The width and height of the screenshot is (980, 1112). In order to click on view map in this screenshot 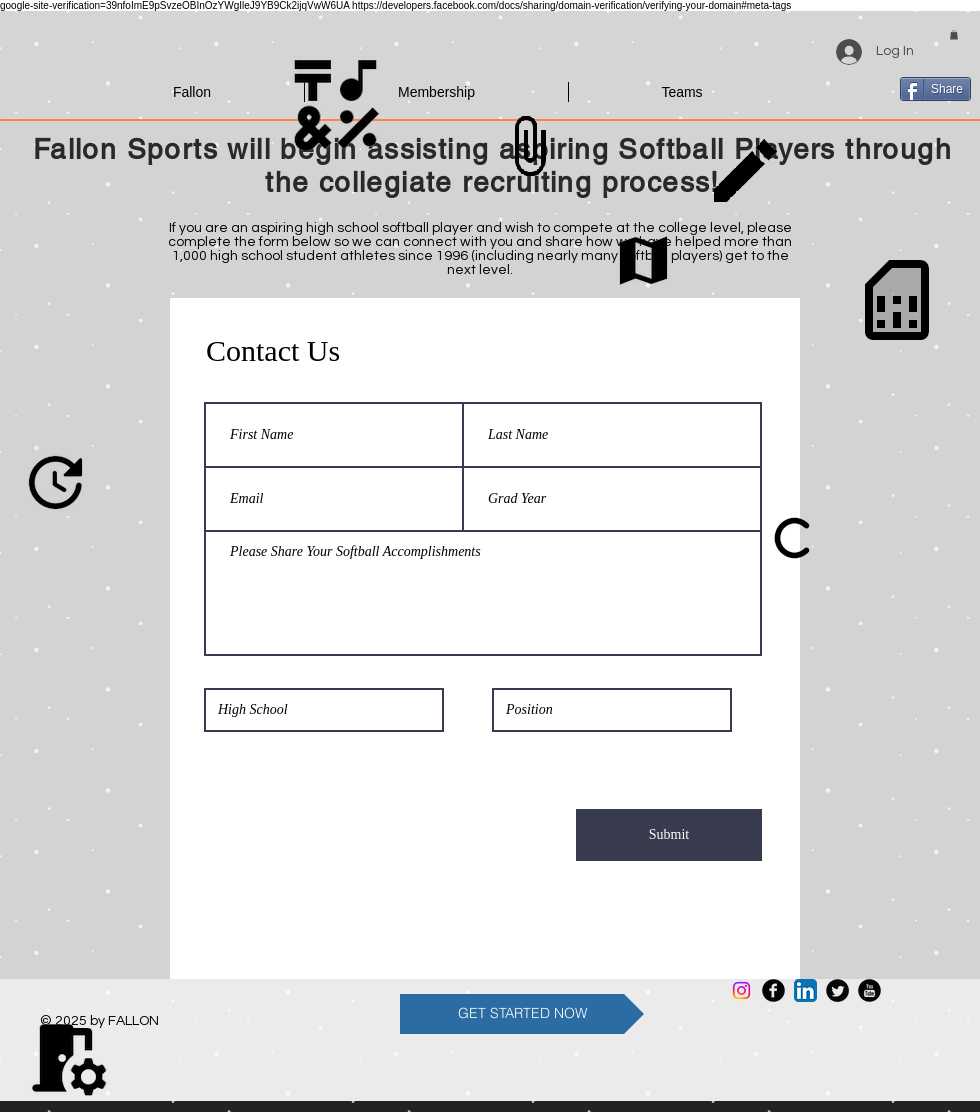, I will do `click(643, 260)`.